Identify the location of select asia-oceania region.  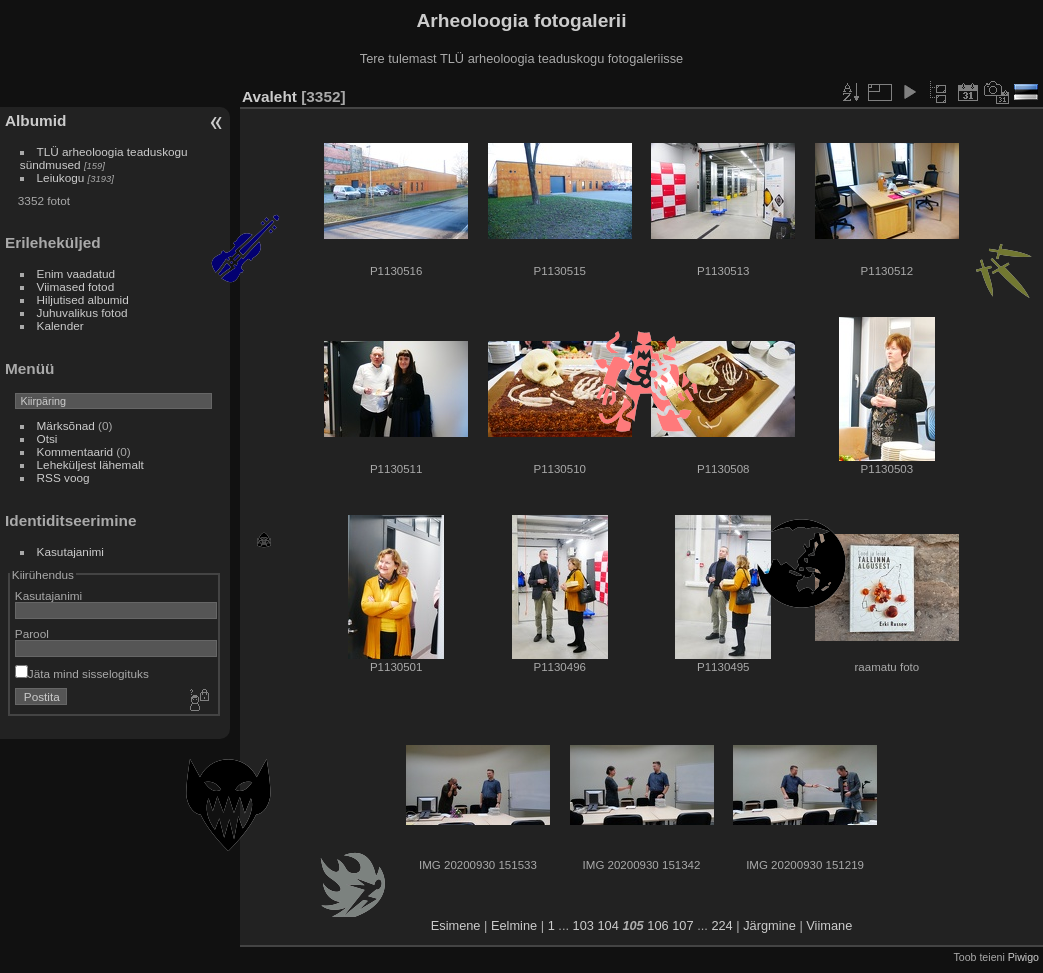
(801, 563).